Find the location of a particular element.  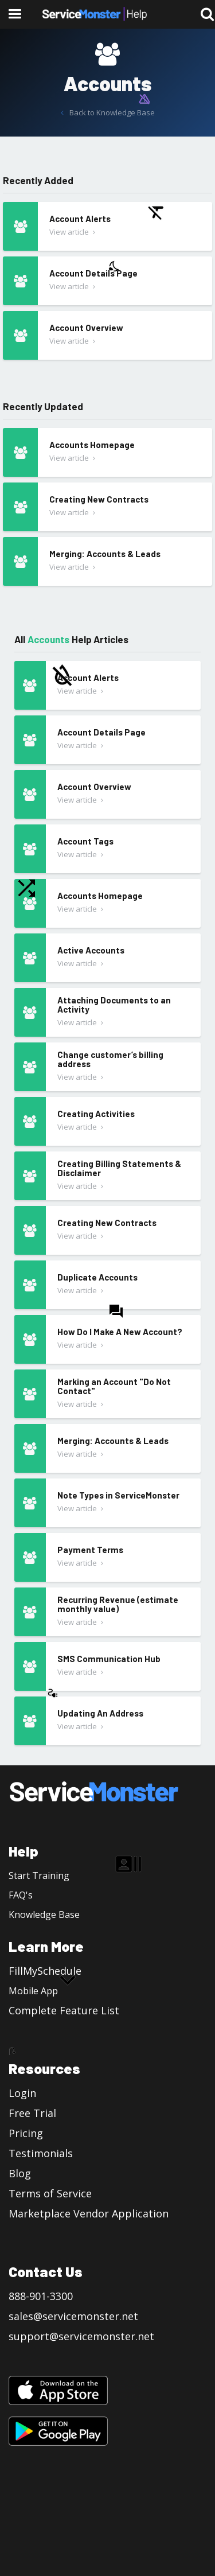

view recently contacted people is located at coordinates (128, 1864).